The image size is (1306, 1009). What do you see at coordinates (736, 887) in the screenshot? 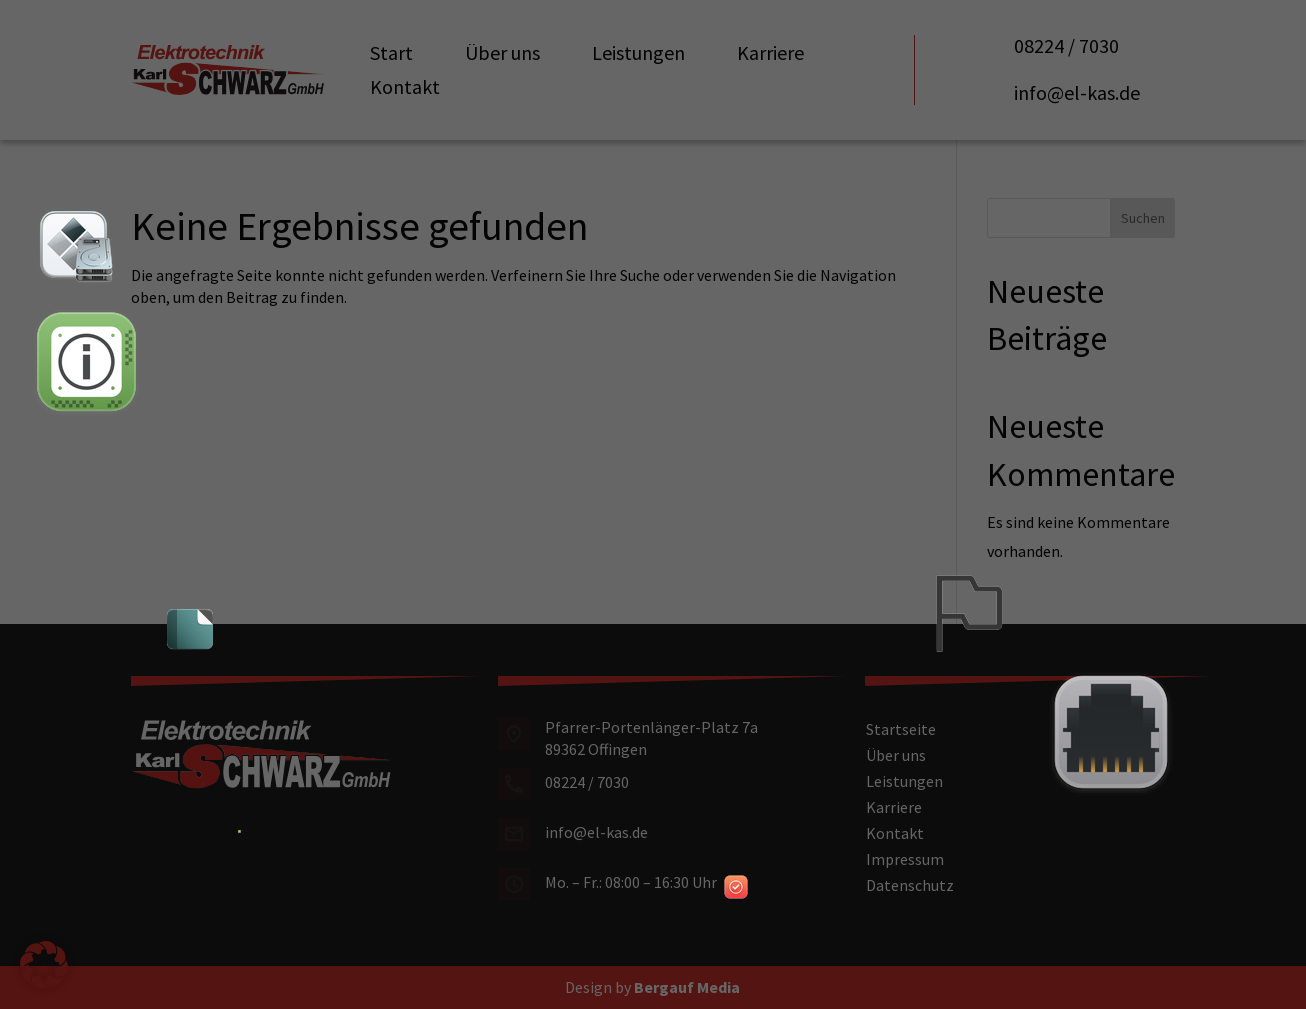
I see `open dconf editor to modify system configuration settings` at bounding box center [736, 887].